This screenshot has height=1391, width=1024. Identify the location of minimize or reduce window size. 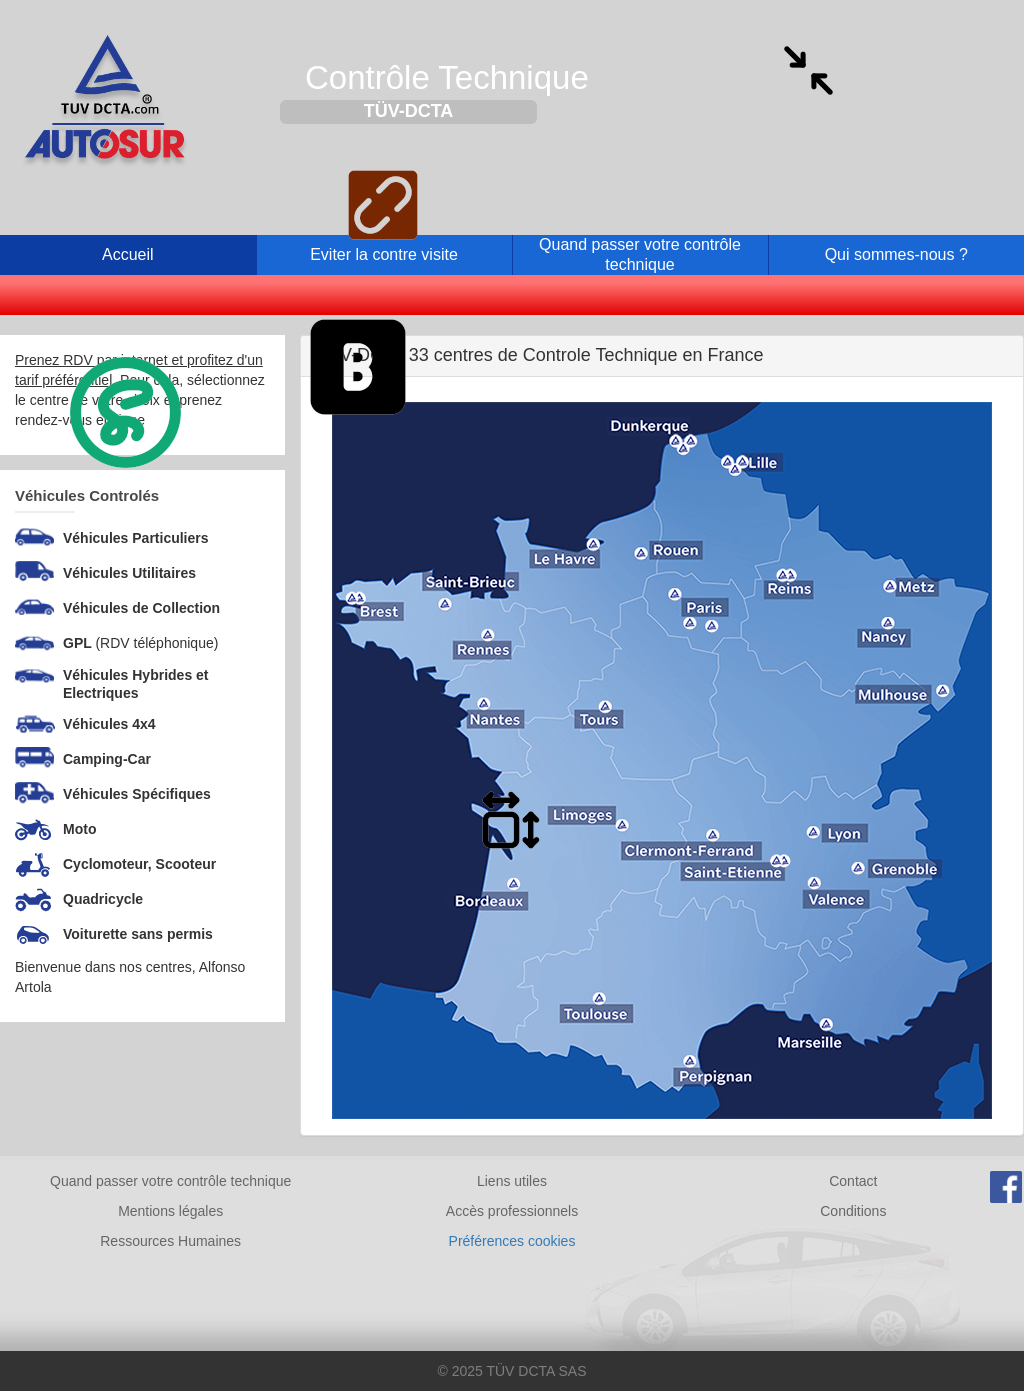
(808, 70).